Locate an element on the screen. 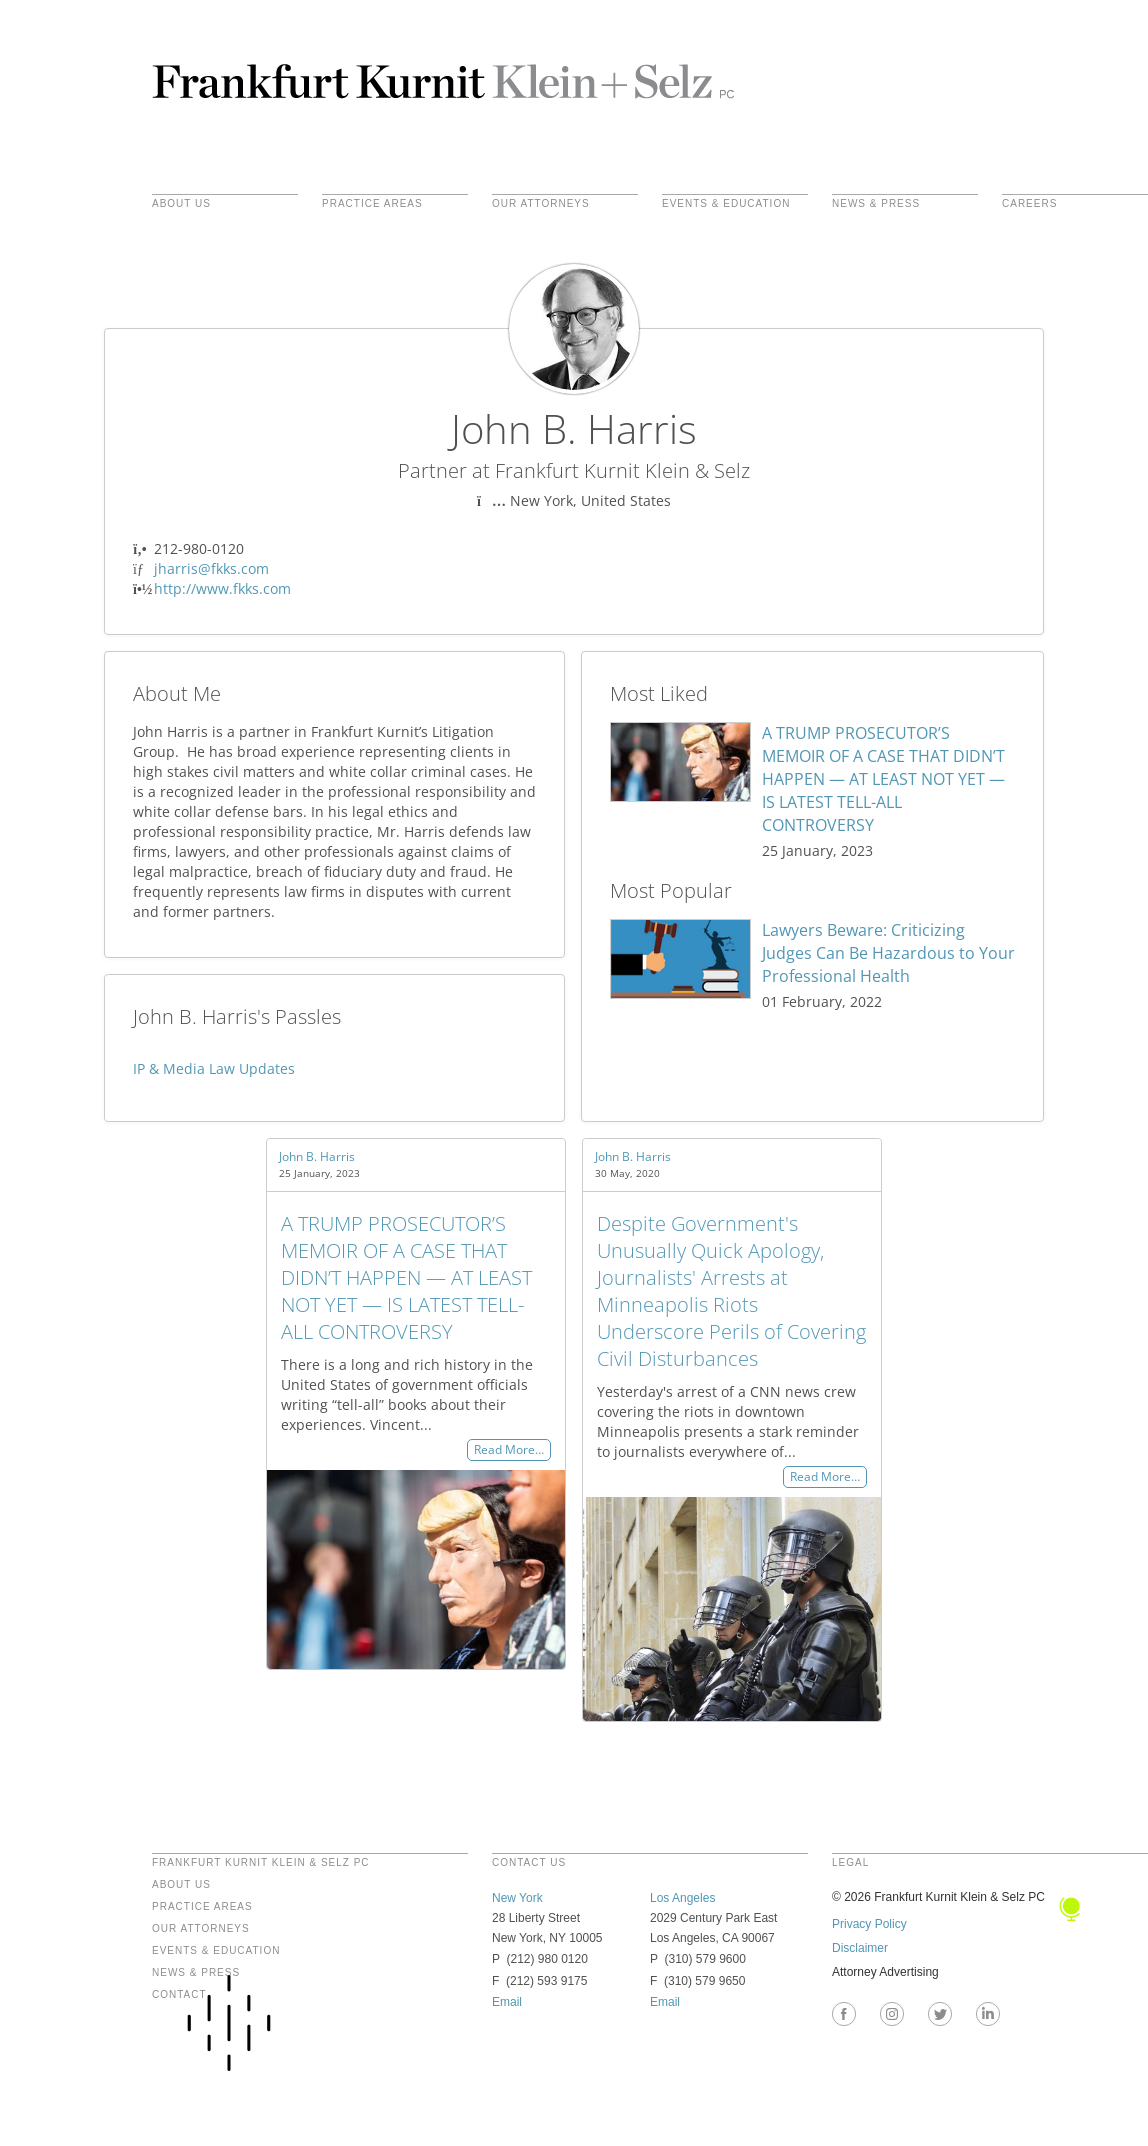 Image resolution: width=1148 pixels, height=2146 pixels. open google podcasts is located at coordinates (229, 2023).